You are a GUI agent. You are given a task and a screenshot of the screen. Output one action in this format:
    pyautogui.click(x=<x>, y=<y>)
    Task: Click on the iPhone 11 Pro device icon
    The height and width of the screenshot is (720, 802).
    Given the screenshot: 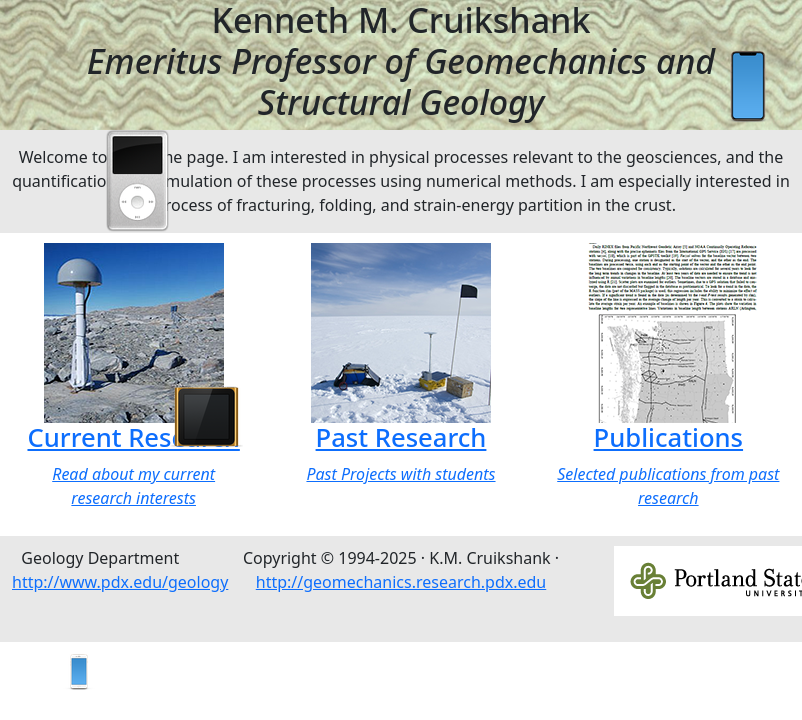 What is the action you would take?
    pyautogui.click(x=748, y=87)
    